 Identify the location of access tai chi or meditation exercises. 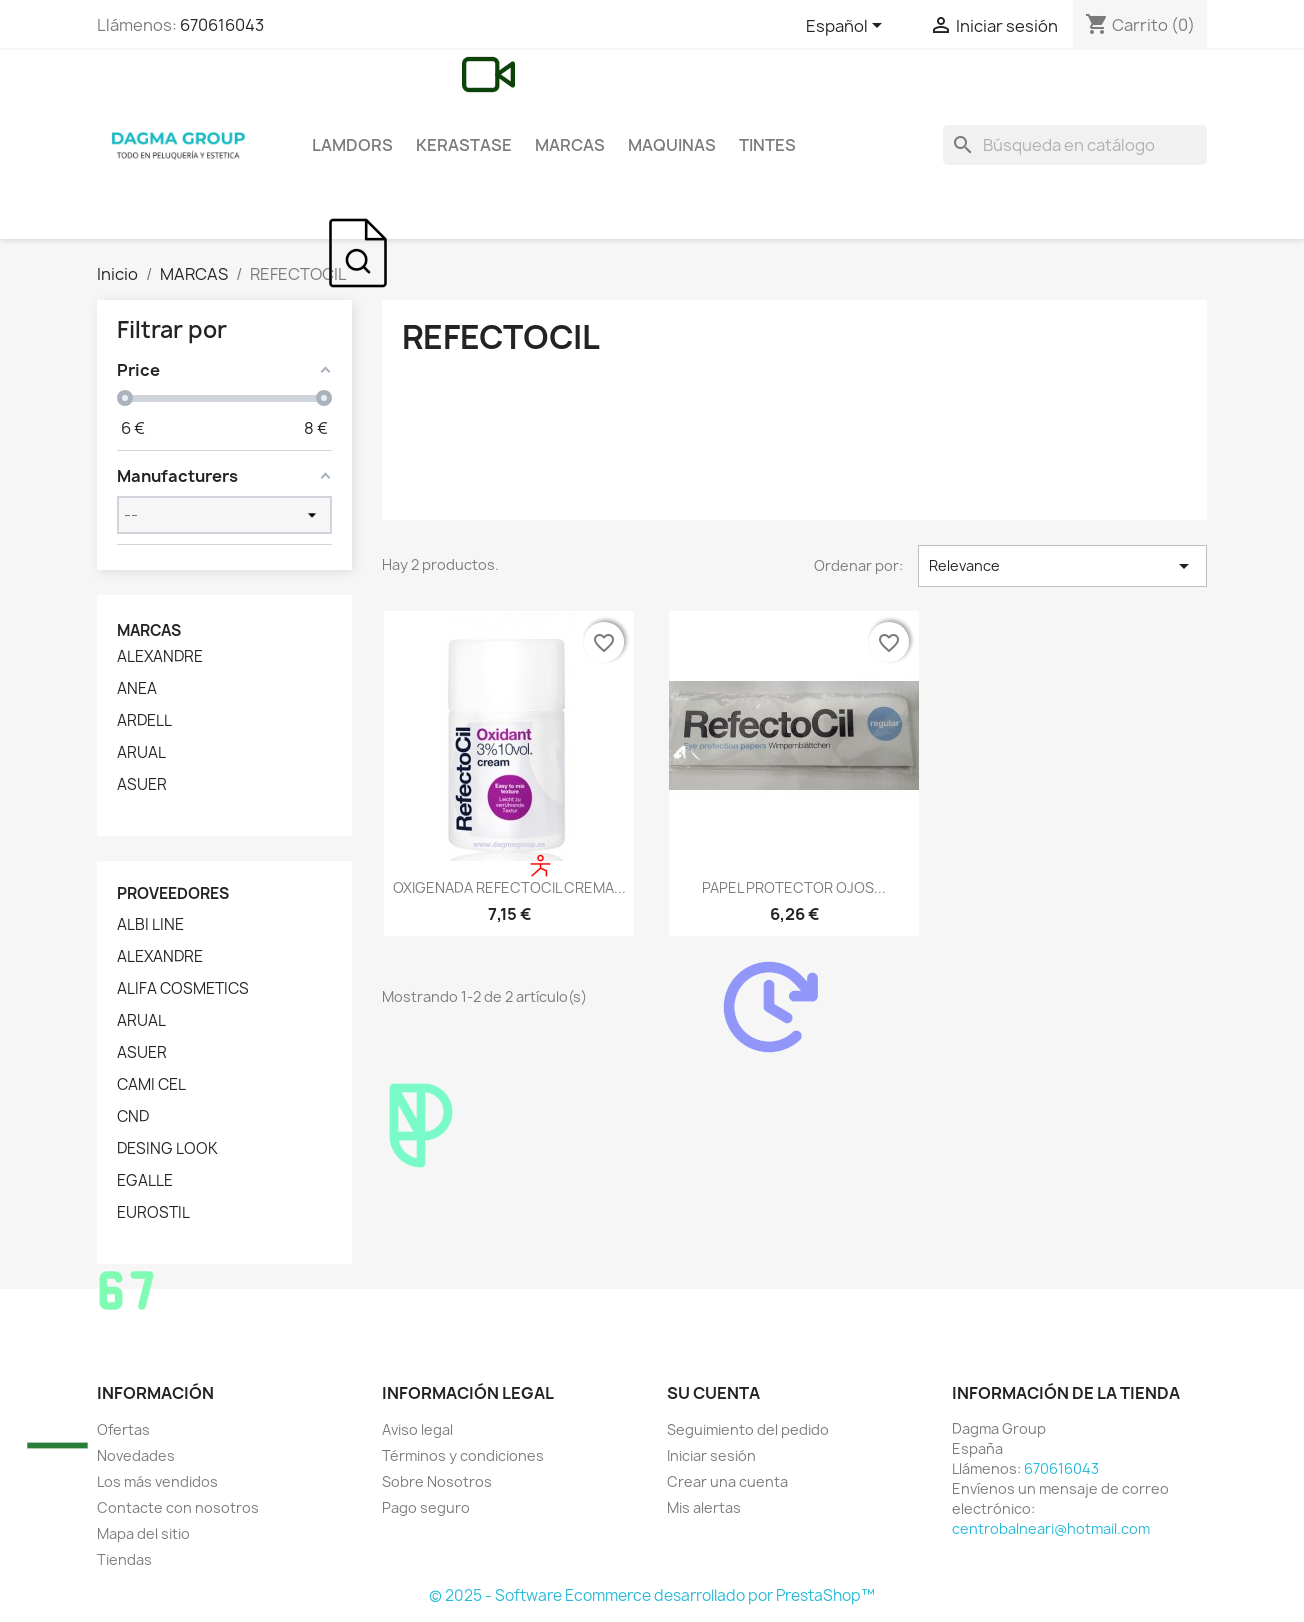
(540, 866).